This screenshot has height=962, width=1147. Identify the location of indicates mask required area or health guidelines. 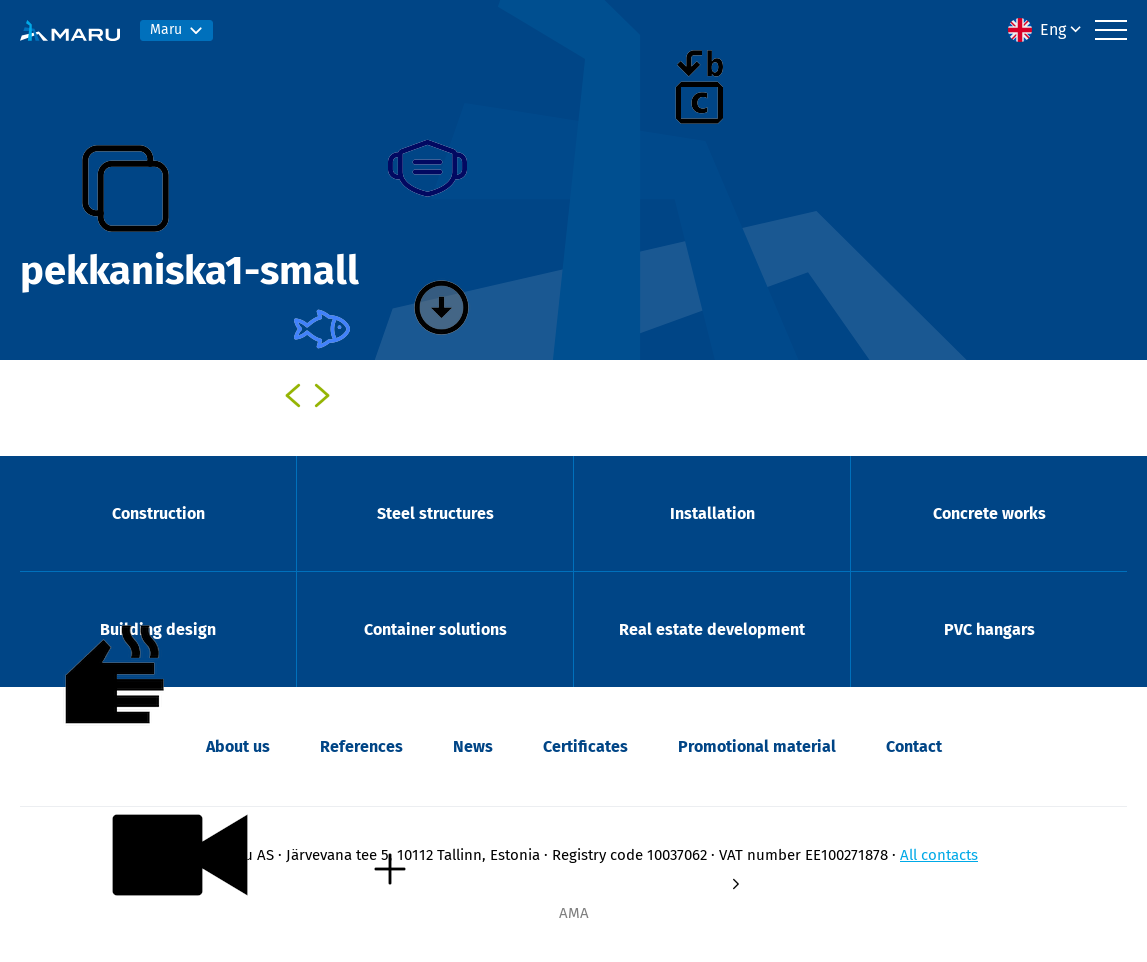
(427, 169).